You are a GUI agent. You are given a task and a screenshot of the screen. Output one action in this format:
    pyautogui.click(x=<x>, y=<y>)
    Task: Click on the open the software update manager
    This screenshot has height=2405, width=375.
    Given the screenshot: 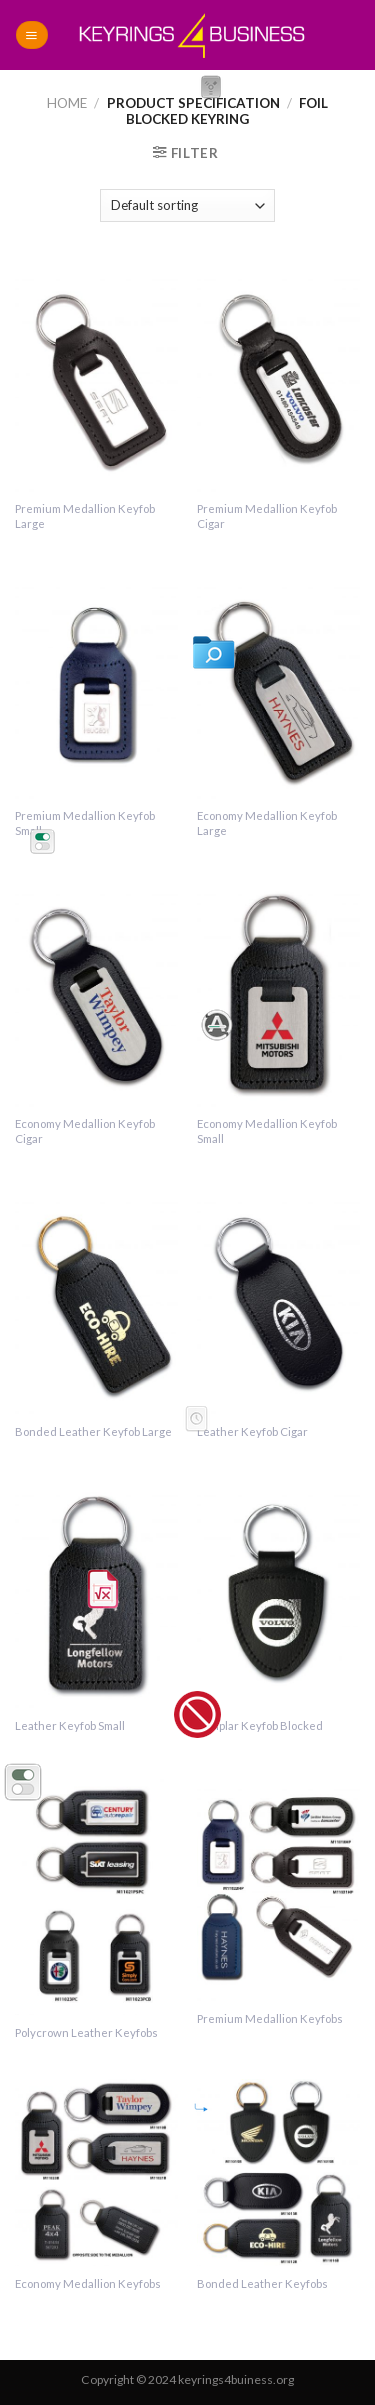 What is the action you would take?
    pyautogui.click(x=217, y=1025)
    